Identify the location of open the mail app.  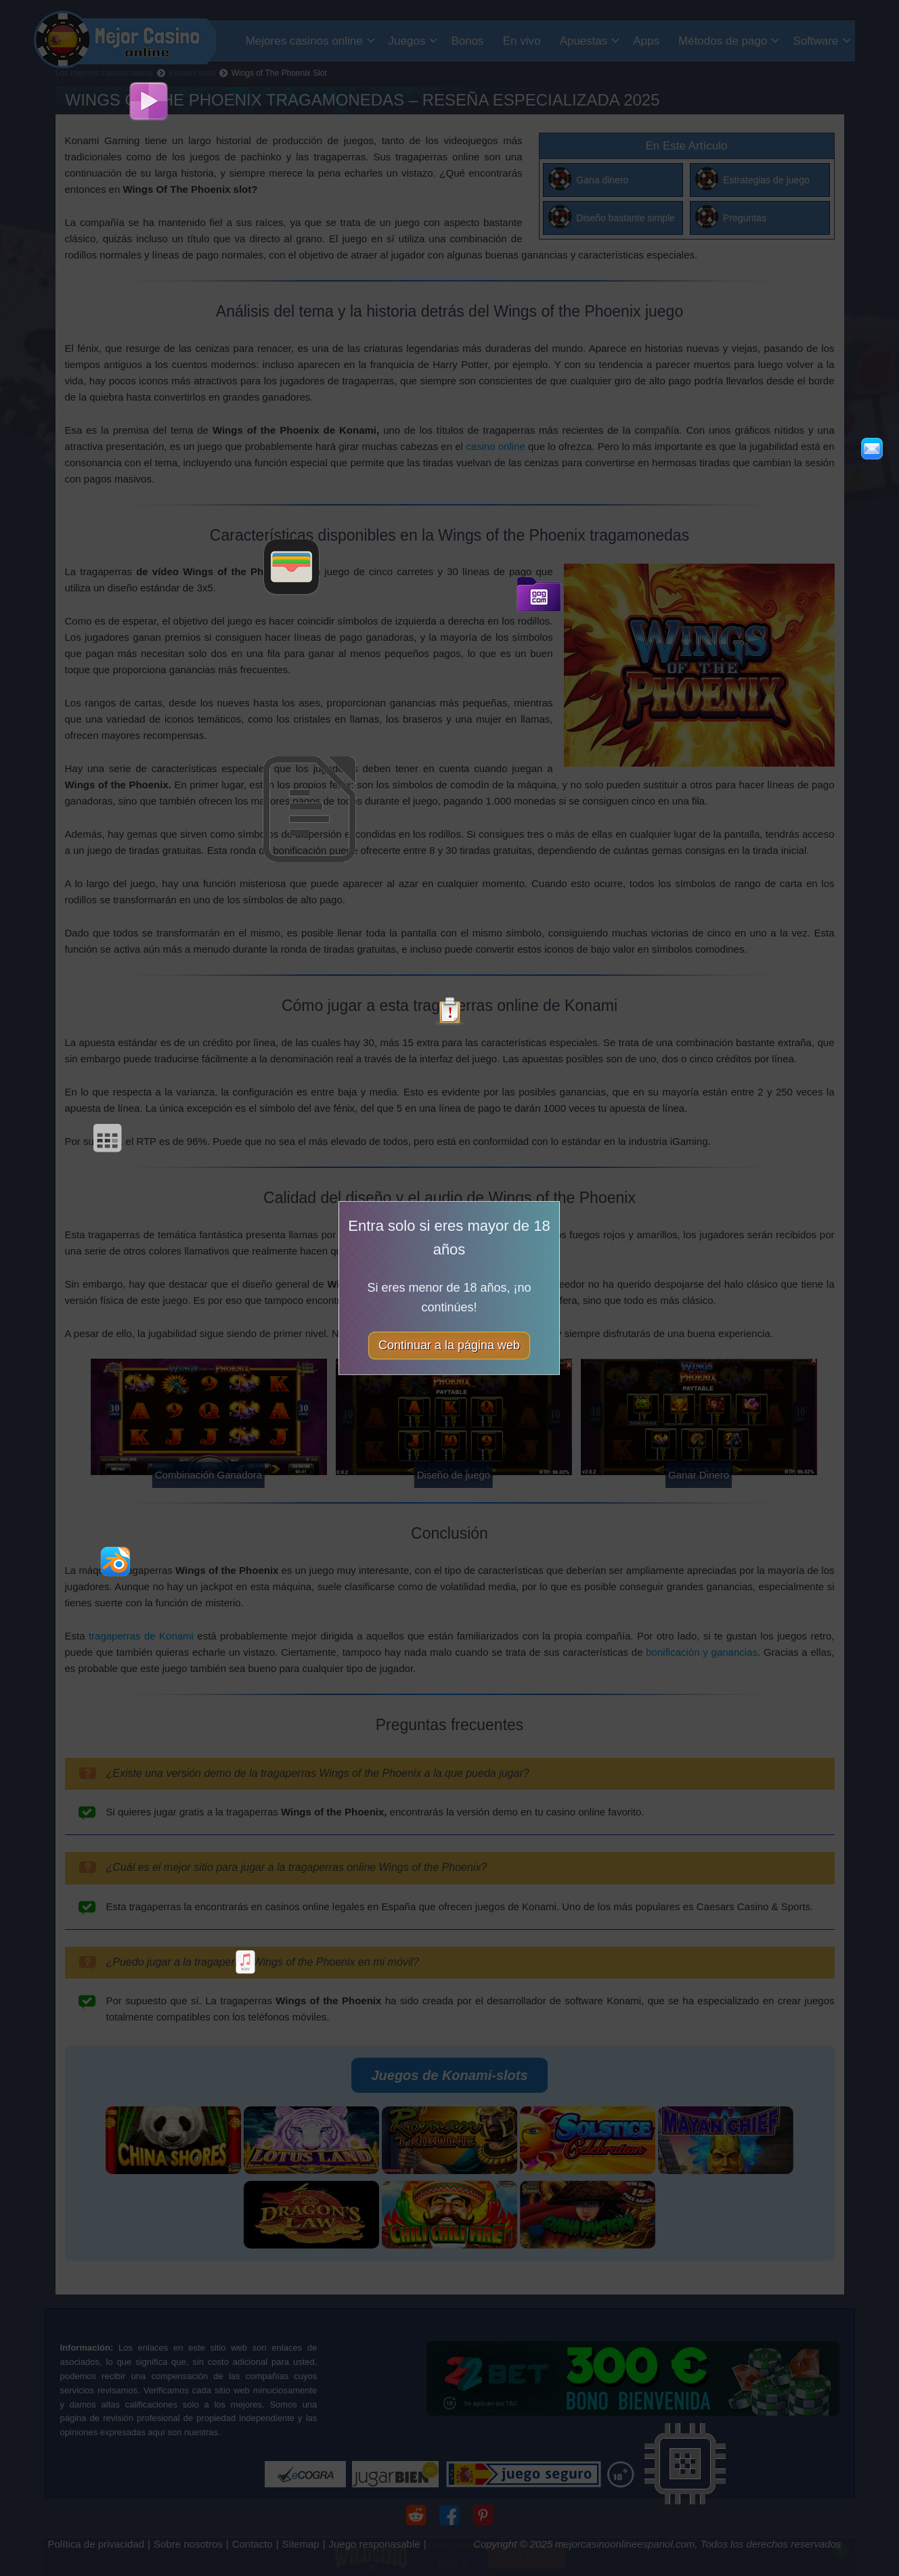
(872, 449).